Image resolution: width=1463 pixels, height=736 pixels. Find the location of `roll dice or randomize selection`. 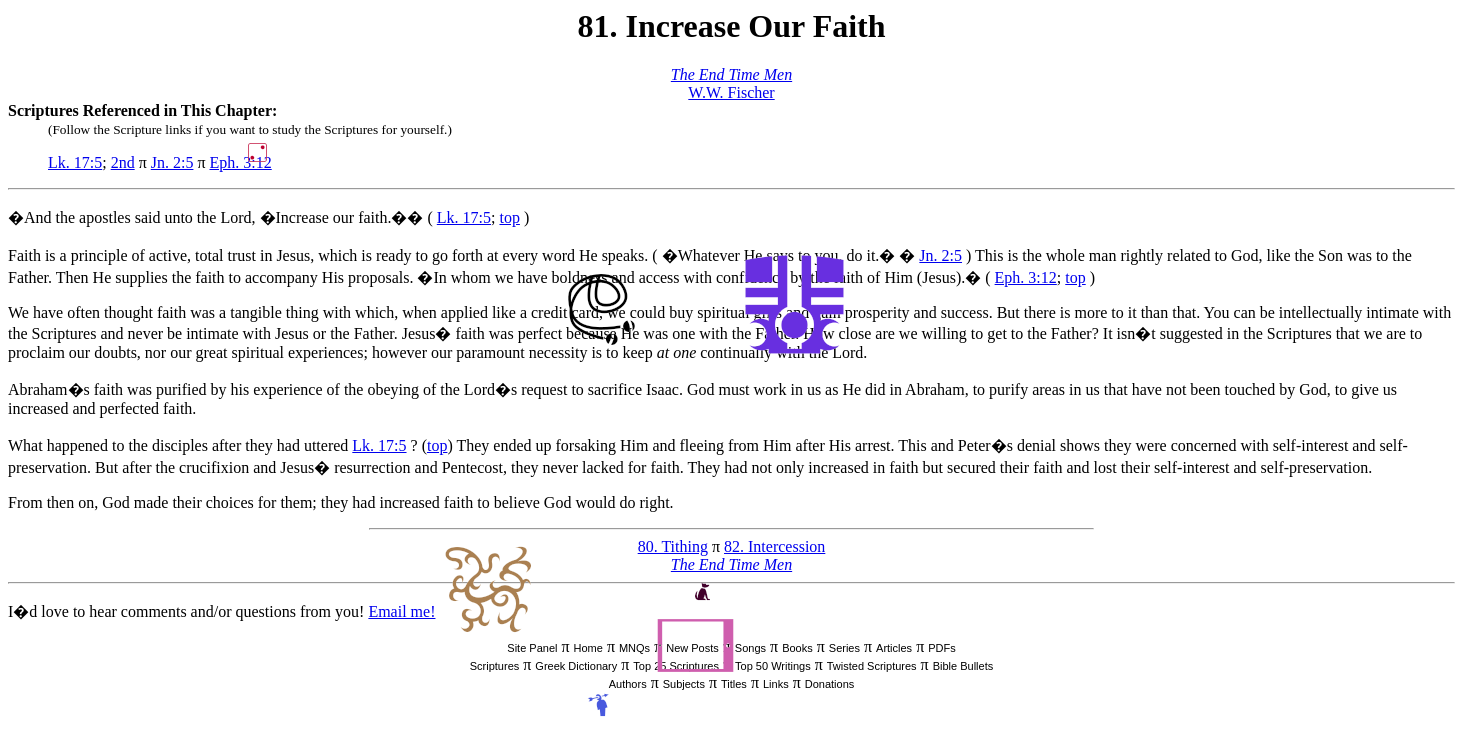

roll dice or randomize selection is located at coordinates (257, 152).